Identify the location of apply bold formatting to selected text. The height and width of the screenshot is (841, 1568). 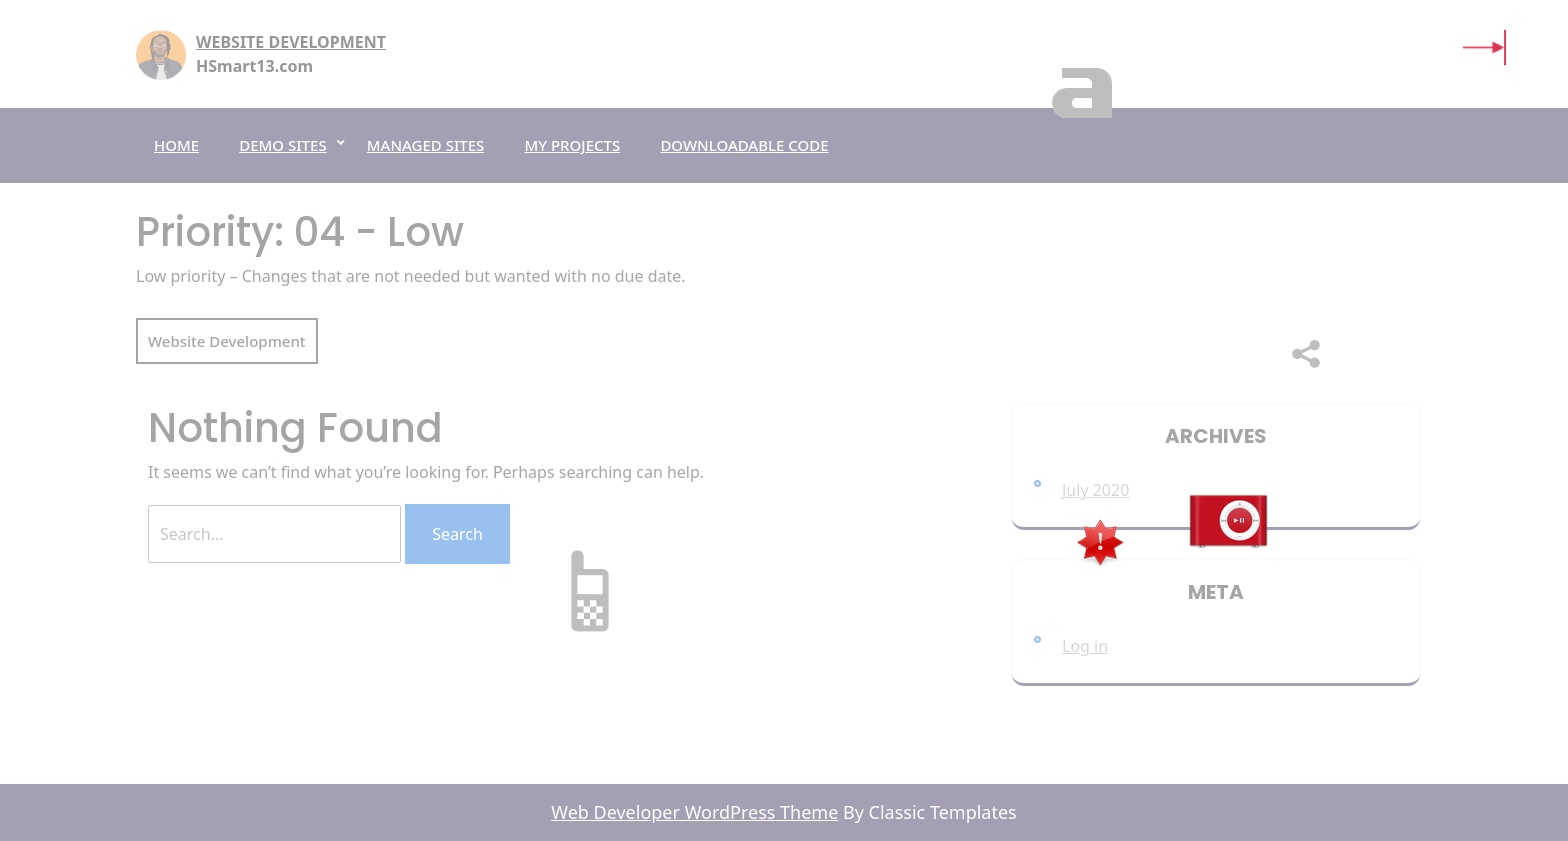
(1082, 93).